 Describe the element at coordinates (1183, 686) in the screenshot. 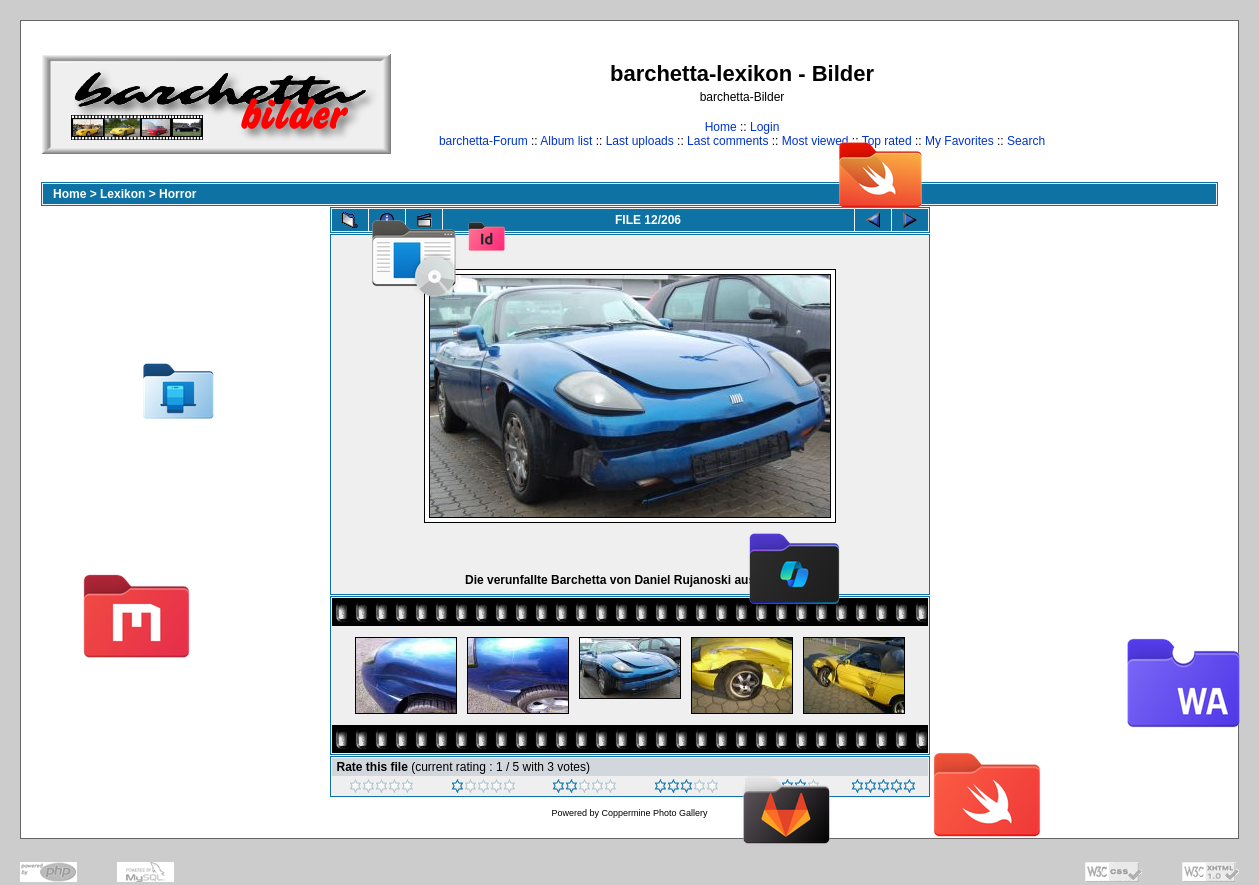

I see `folder containing webassembly project files` at that location.